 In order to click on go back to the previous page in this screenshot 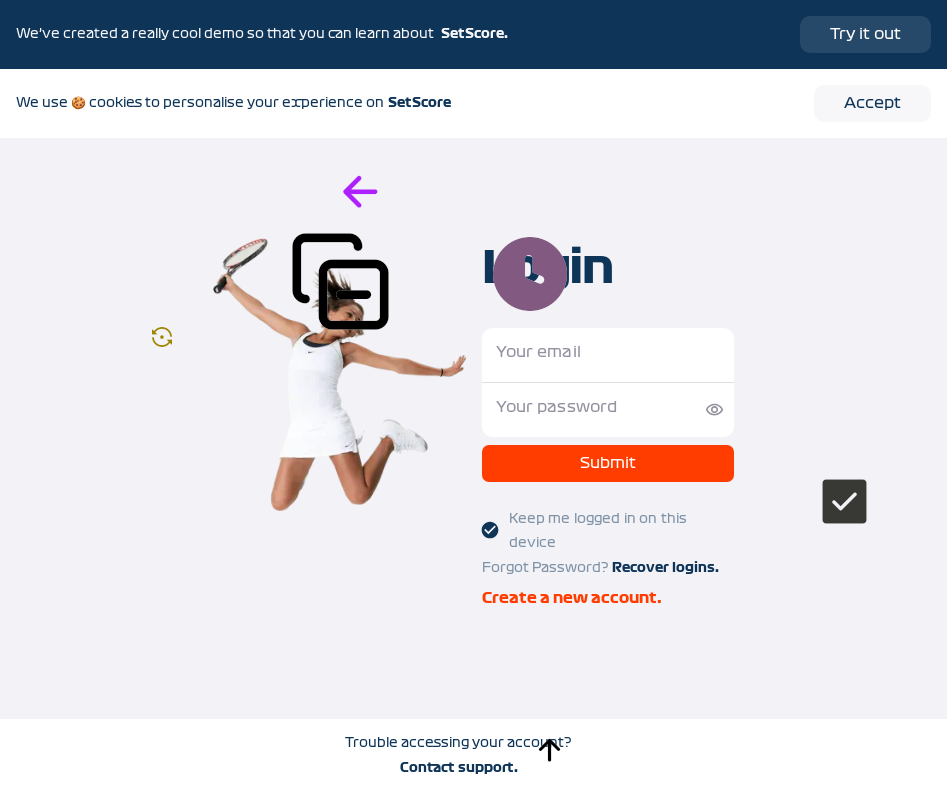, I will do `click(361, 192)`.